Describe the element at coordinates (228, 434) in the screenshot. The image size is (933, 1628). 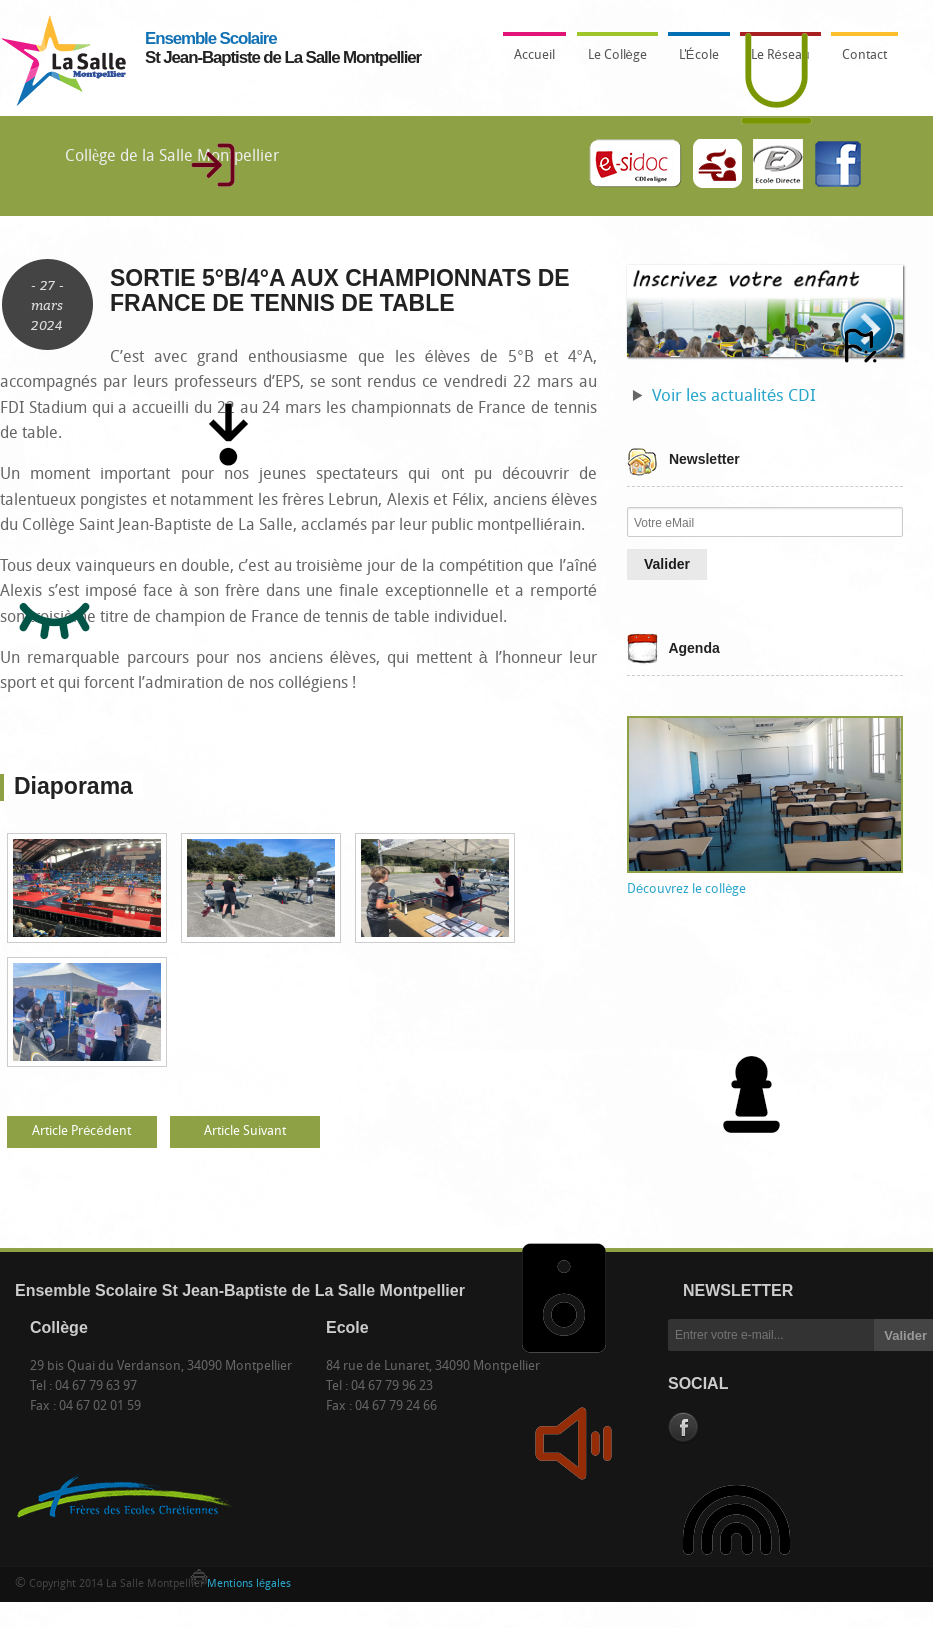
I see `step into function during debugging` at that location.